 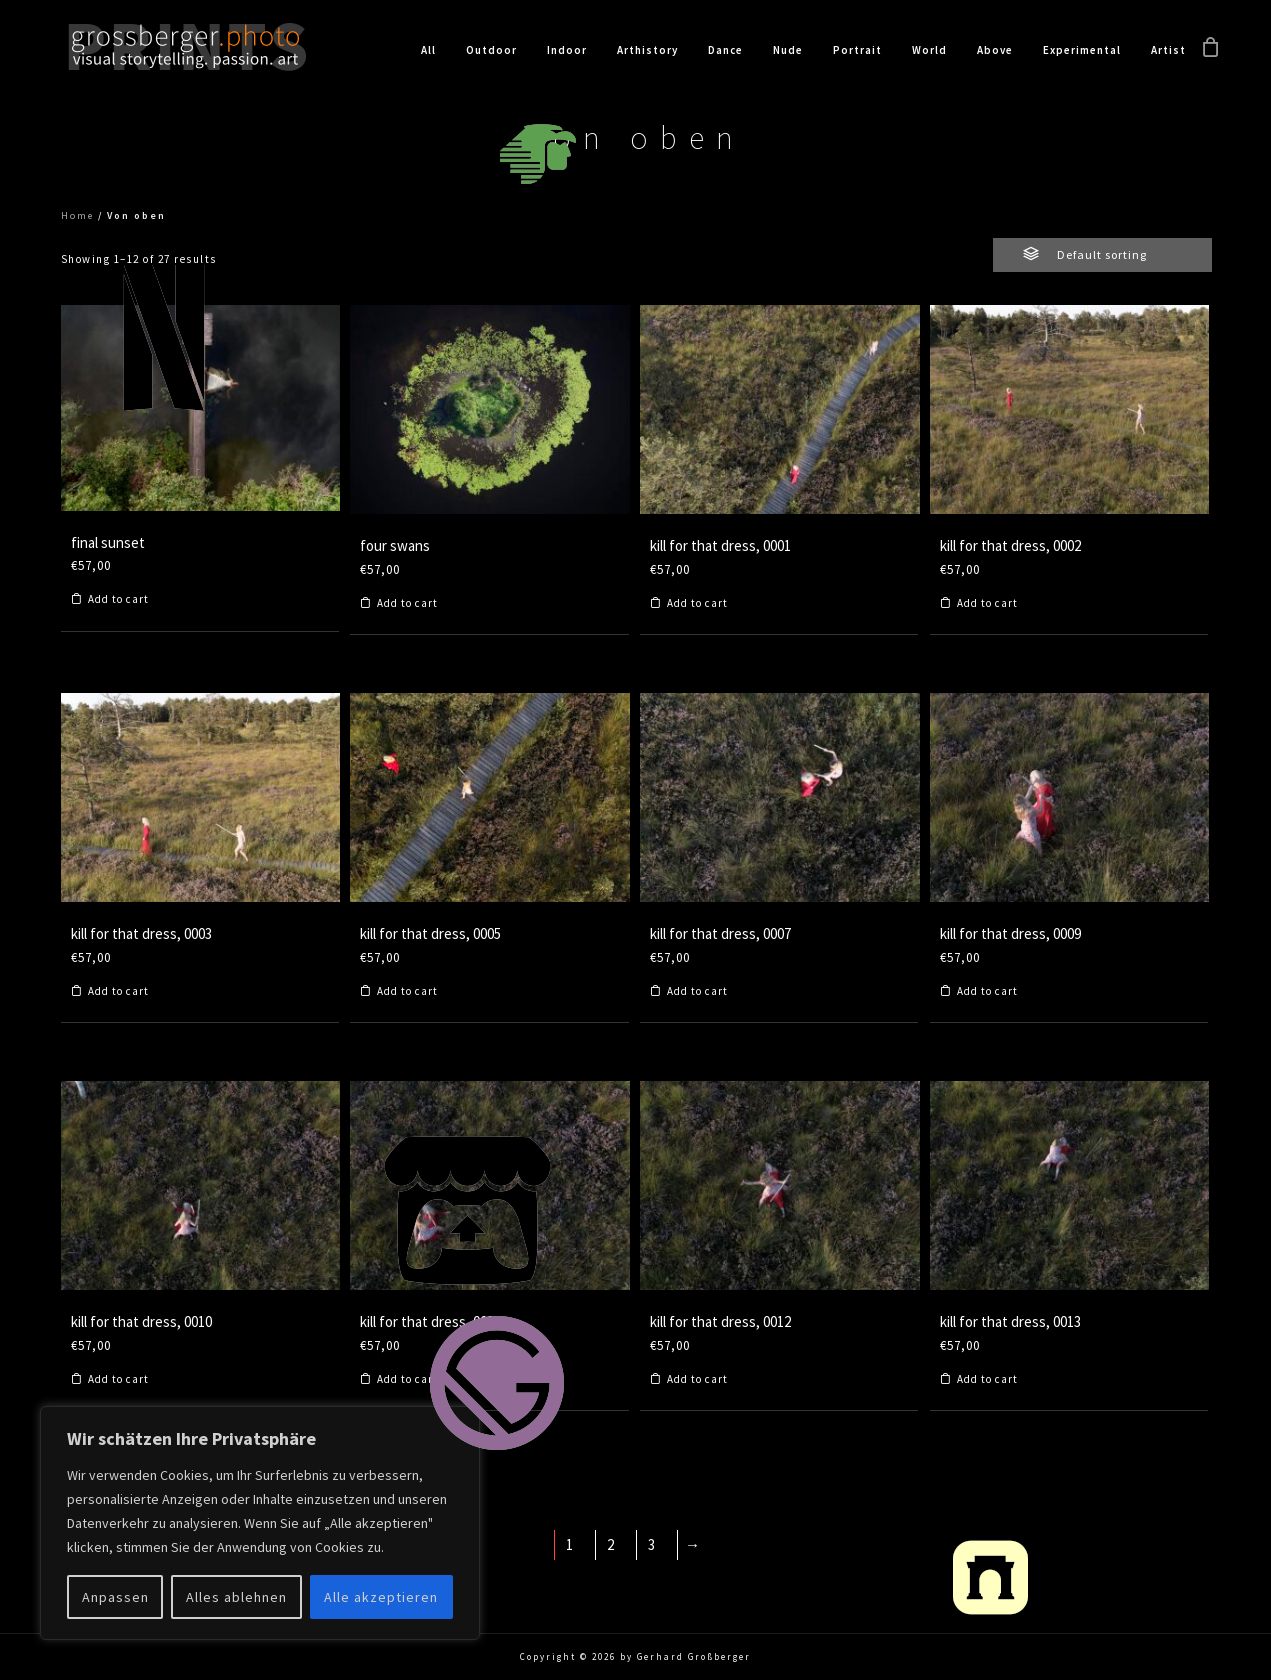 What do you see at coordinates (164, 338) in the screenshot?
I see `open Netflix app` at bounding box center [164, 338].